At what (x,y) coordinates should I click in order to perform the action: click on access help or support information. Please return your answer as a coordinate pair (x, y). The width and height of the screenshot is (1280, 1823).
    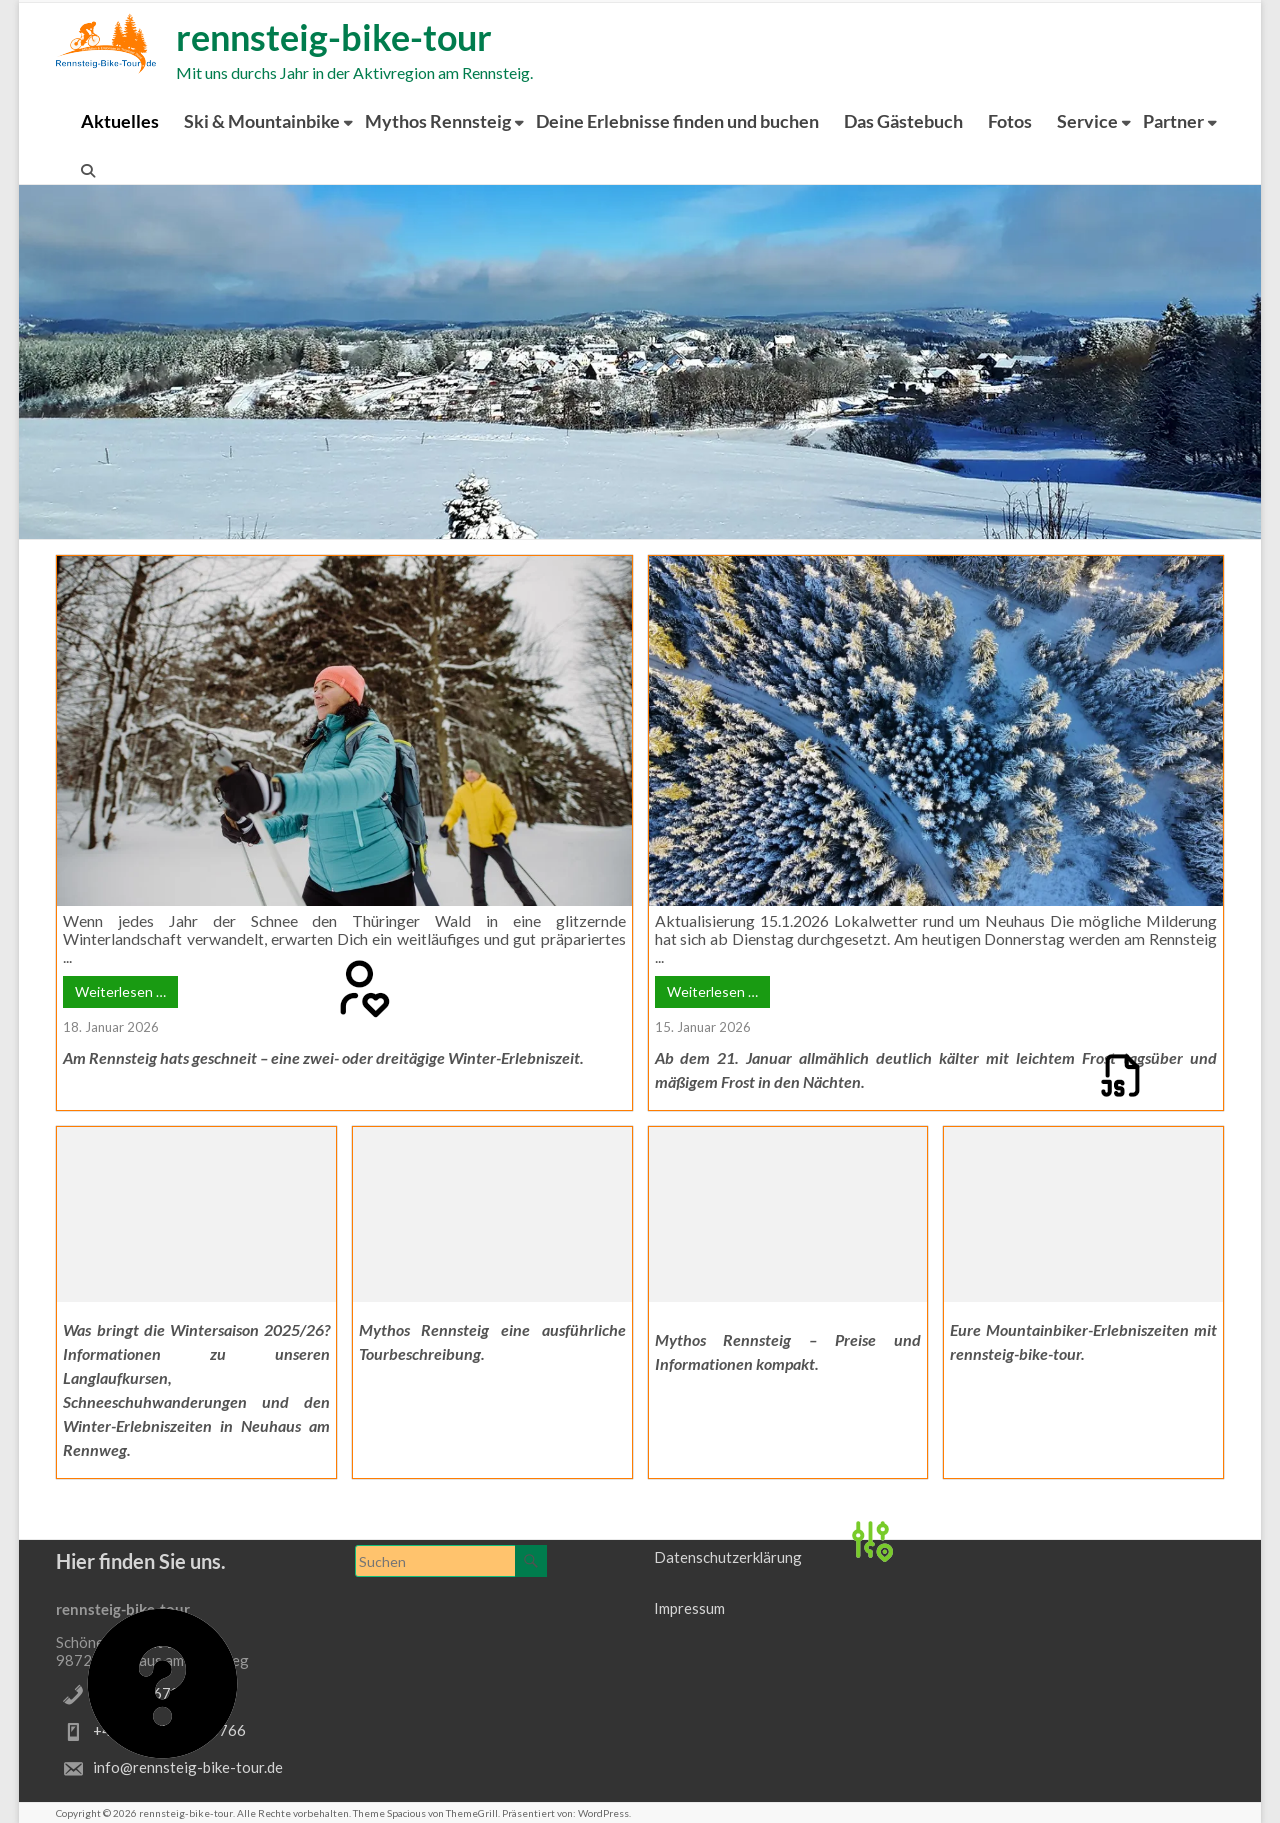
    Looking at the image, I should click on (162, 1683).